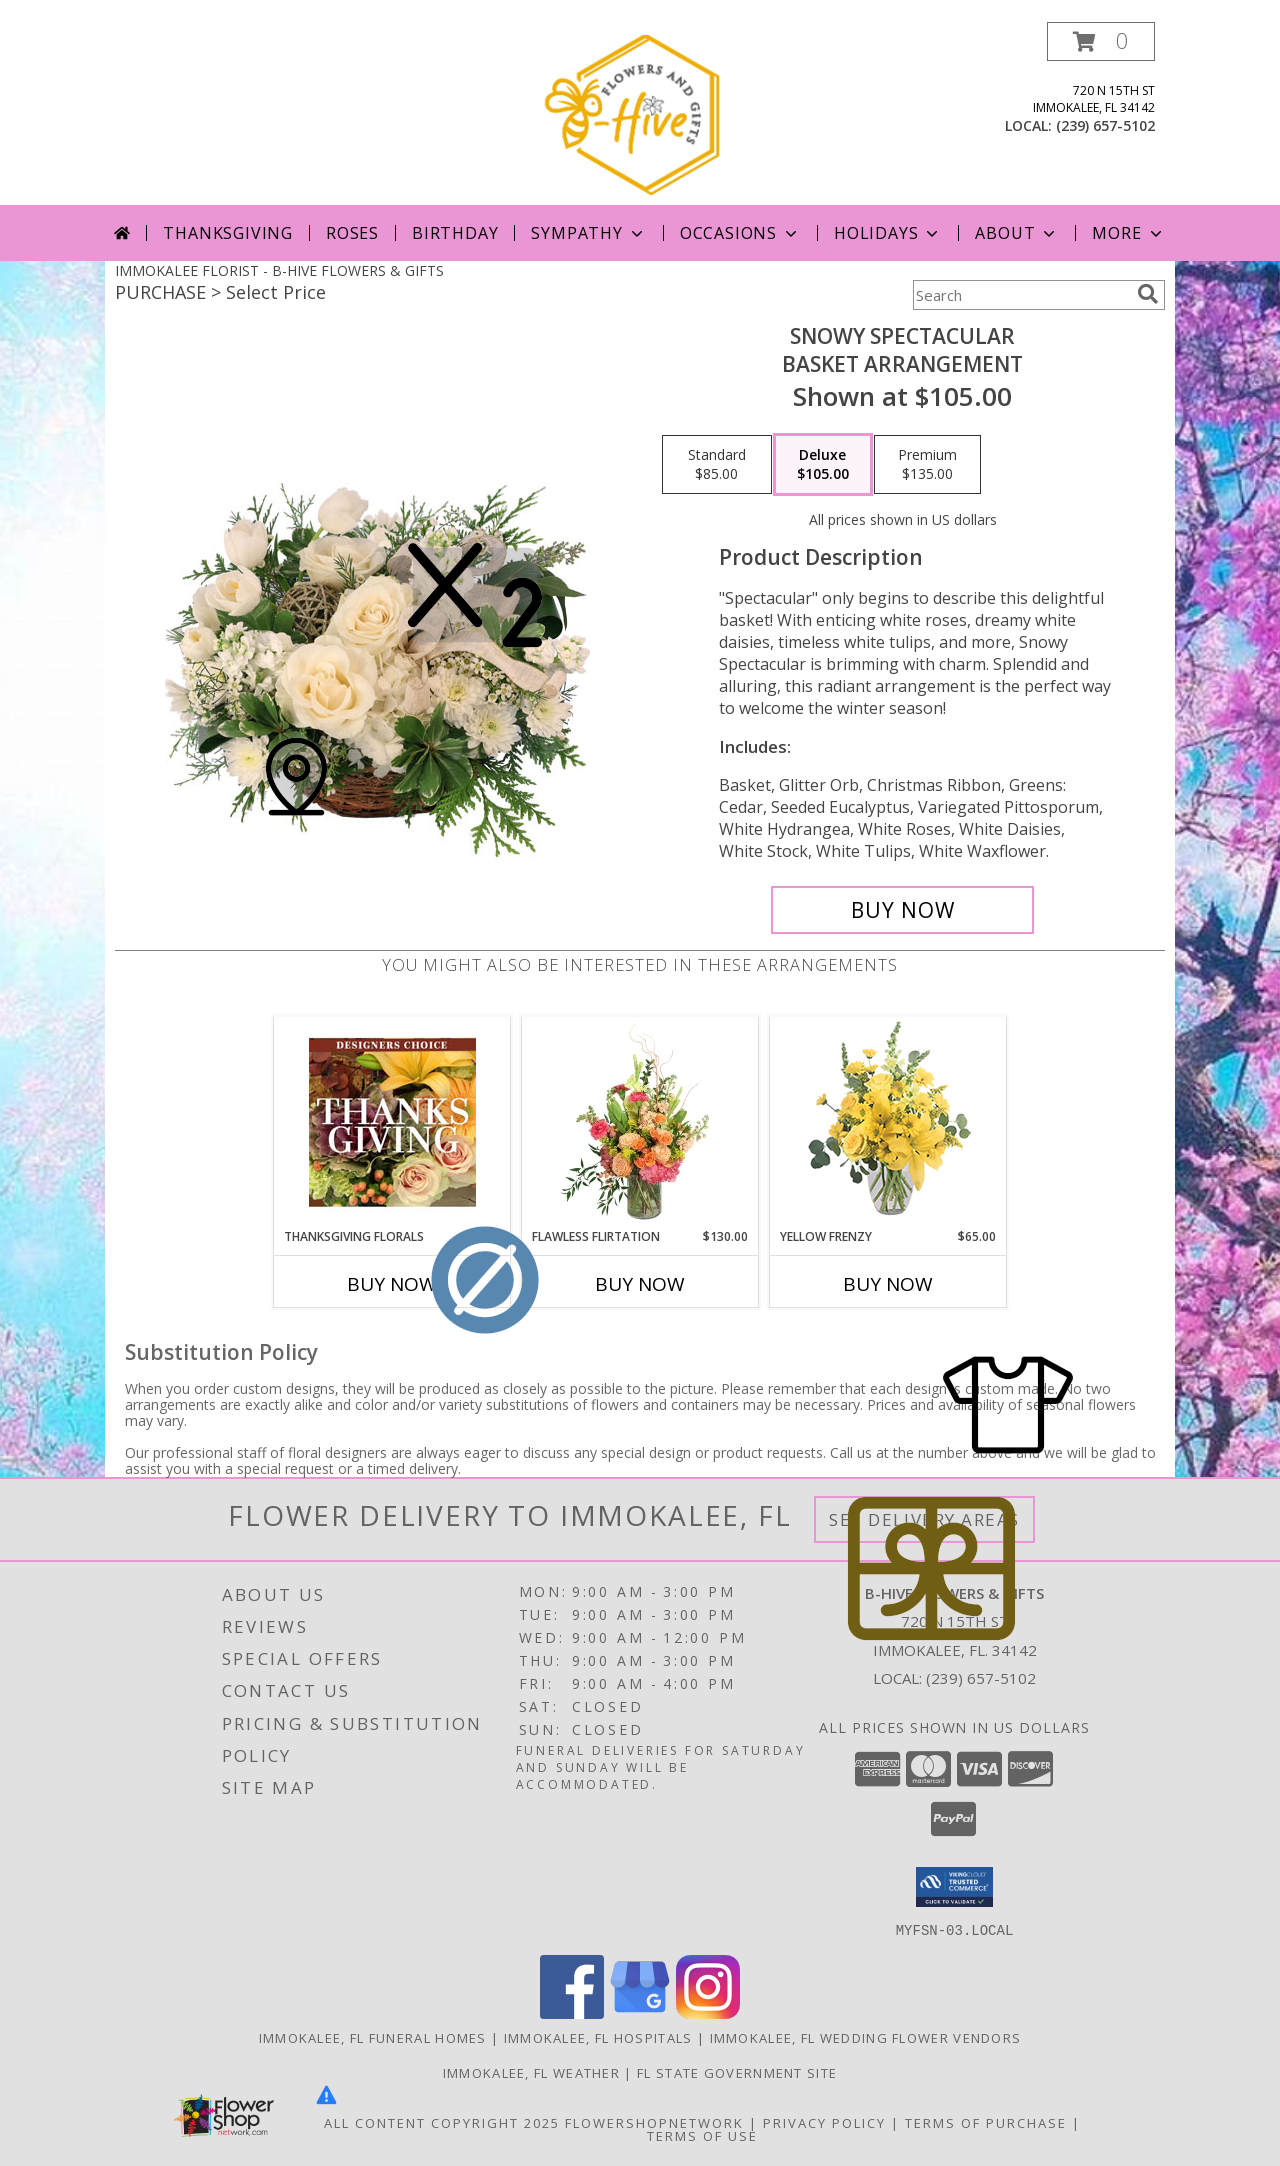 This screenshot has width=1280, height=2166. Describe the element at coordinates (467, 592) in the screenshot. I see `apply subscript formatting to selected text` at that location.